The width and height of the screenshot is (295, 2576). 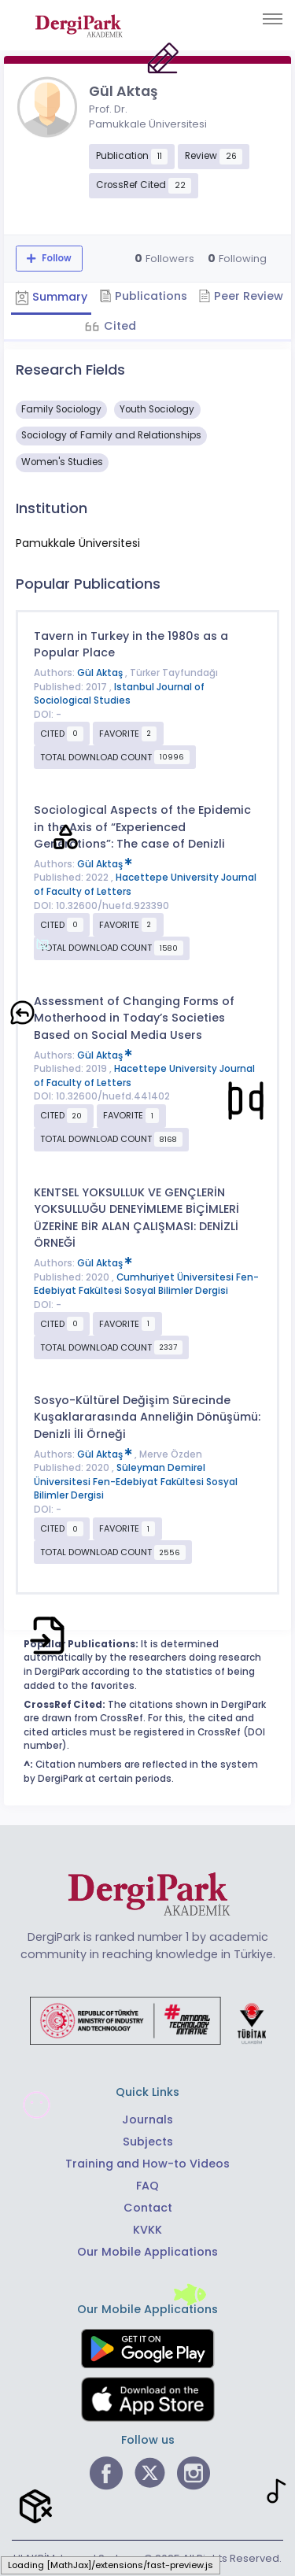 What do you see at coordinates (49, 1635) in the screenshot?
I see `import a file into the application` at bounding box center [49, 1635].